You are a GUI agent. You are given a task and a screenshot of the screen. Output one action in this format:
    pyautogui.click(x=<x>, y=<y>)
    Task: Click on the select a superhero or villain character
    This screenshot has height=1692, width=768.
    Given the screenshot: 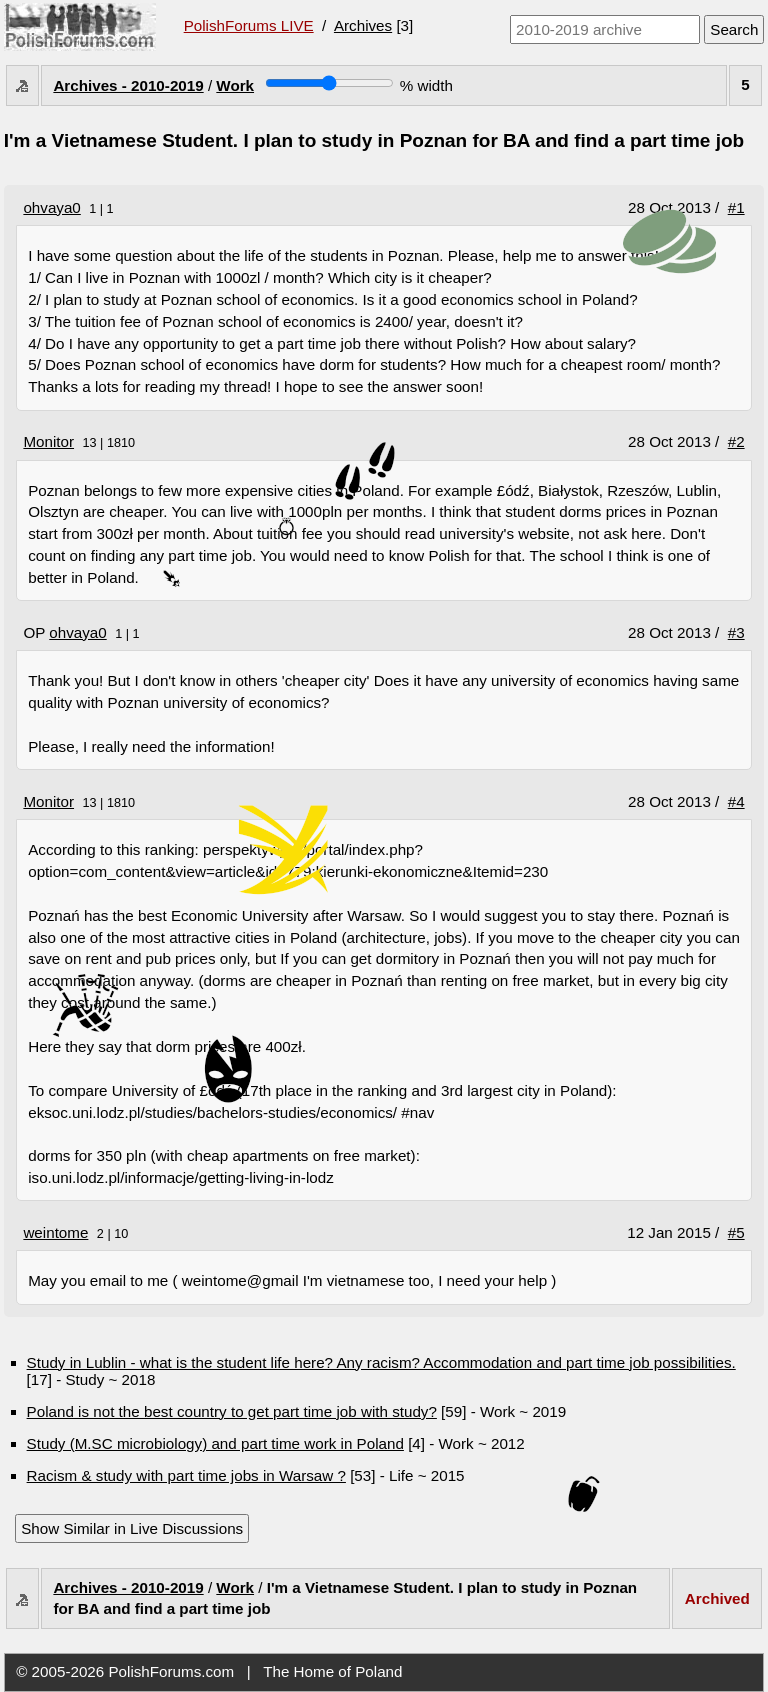 What is the action you would take?
    pyautogui.click(x=226, y=1068)
    